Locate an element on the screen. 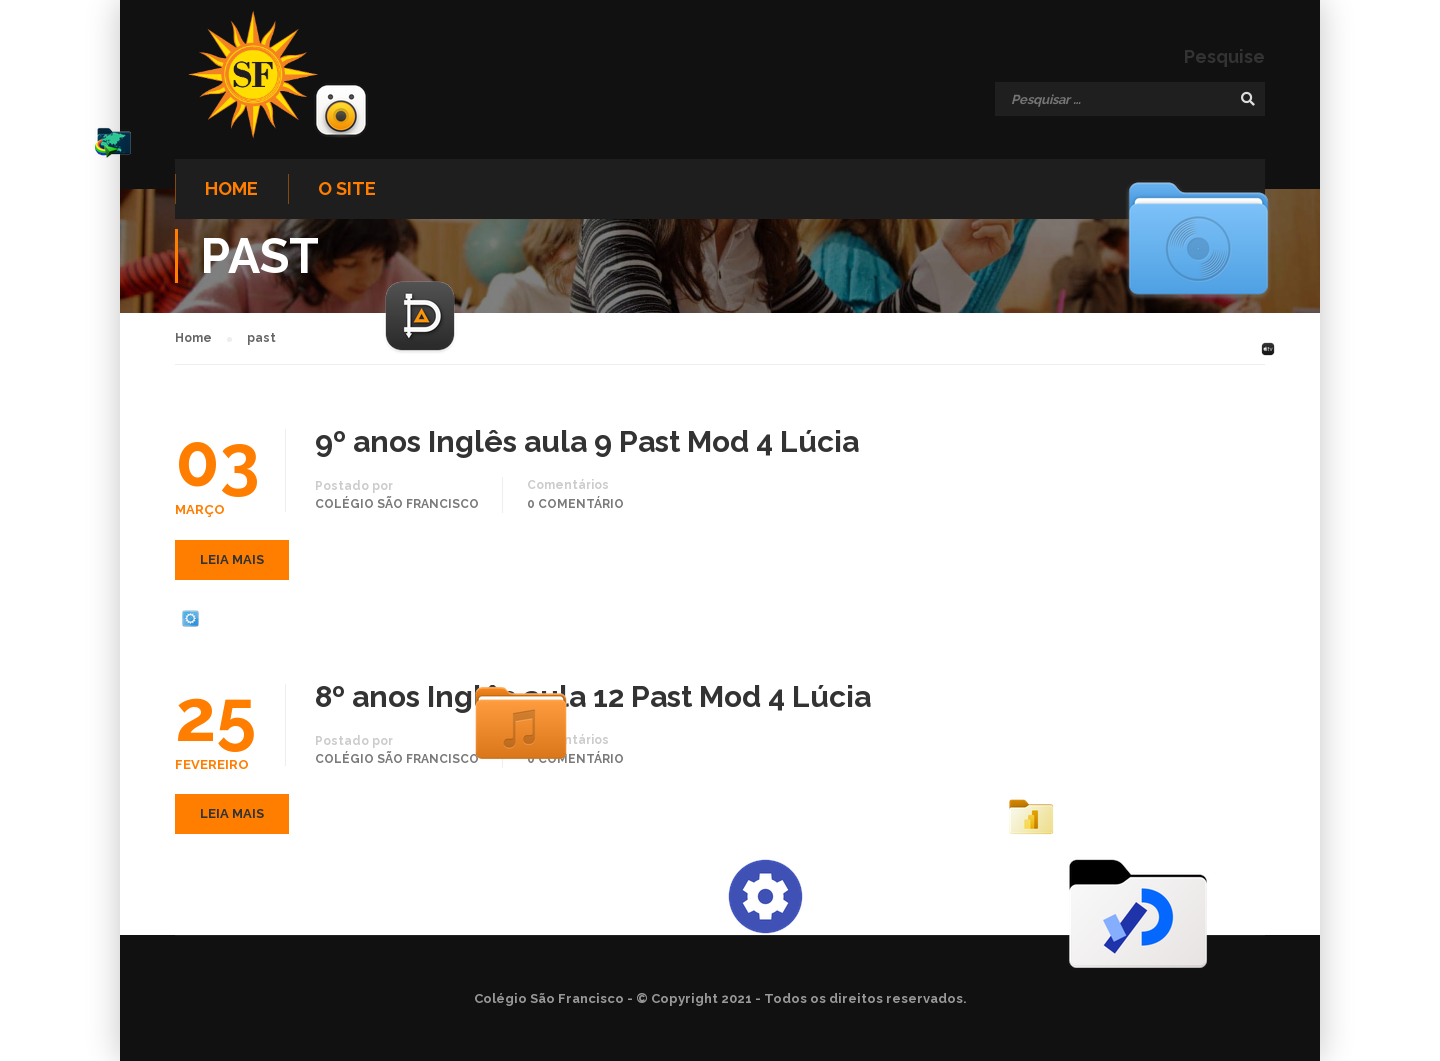 The width and height of the screenshot is (1440, 1061). open folder containing Power BI files is located at coordinates (1031, 818).